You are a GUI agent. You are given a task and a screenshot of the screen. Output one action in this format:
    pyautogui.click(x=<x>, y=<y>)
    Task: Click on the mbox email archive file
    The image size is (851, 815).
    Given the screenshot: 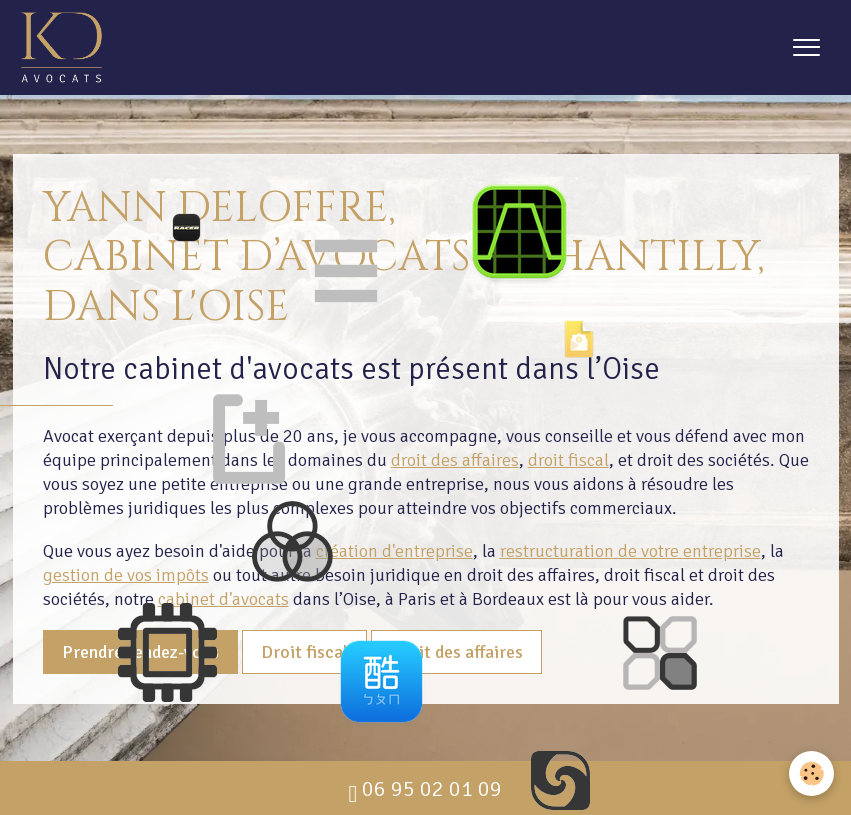 What is the action you would take?
    pyautogui.click(x=579, y=339)
    